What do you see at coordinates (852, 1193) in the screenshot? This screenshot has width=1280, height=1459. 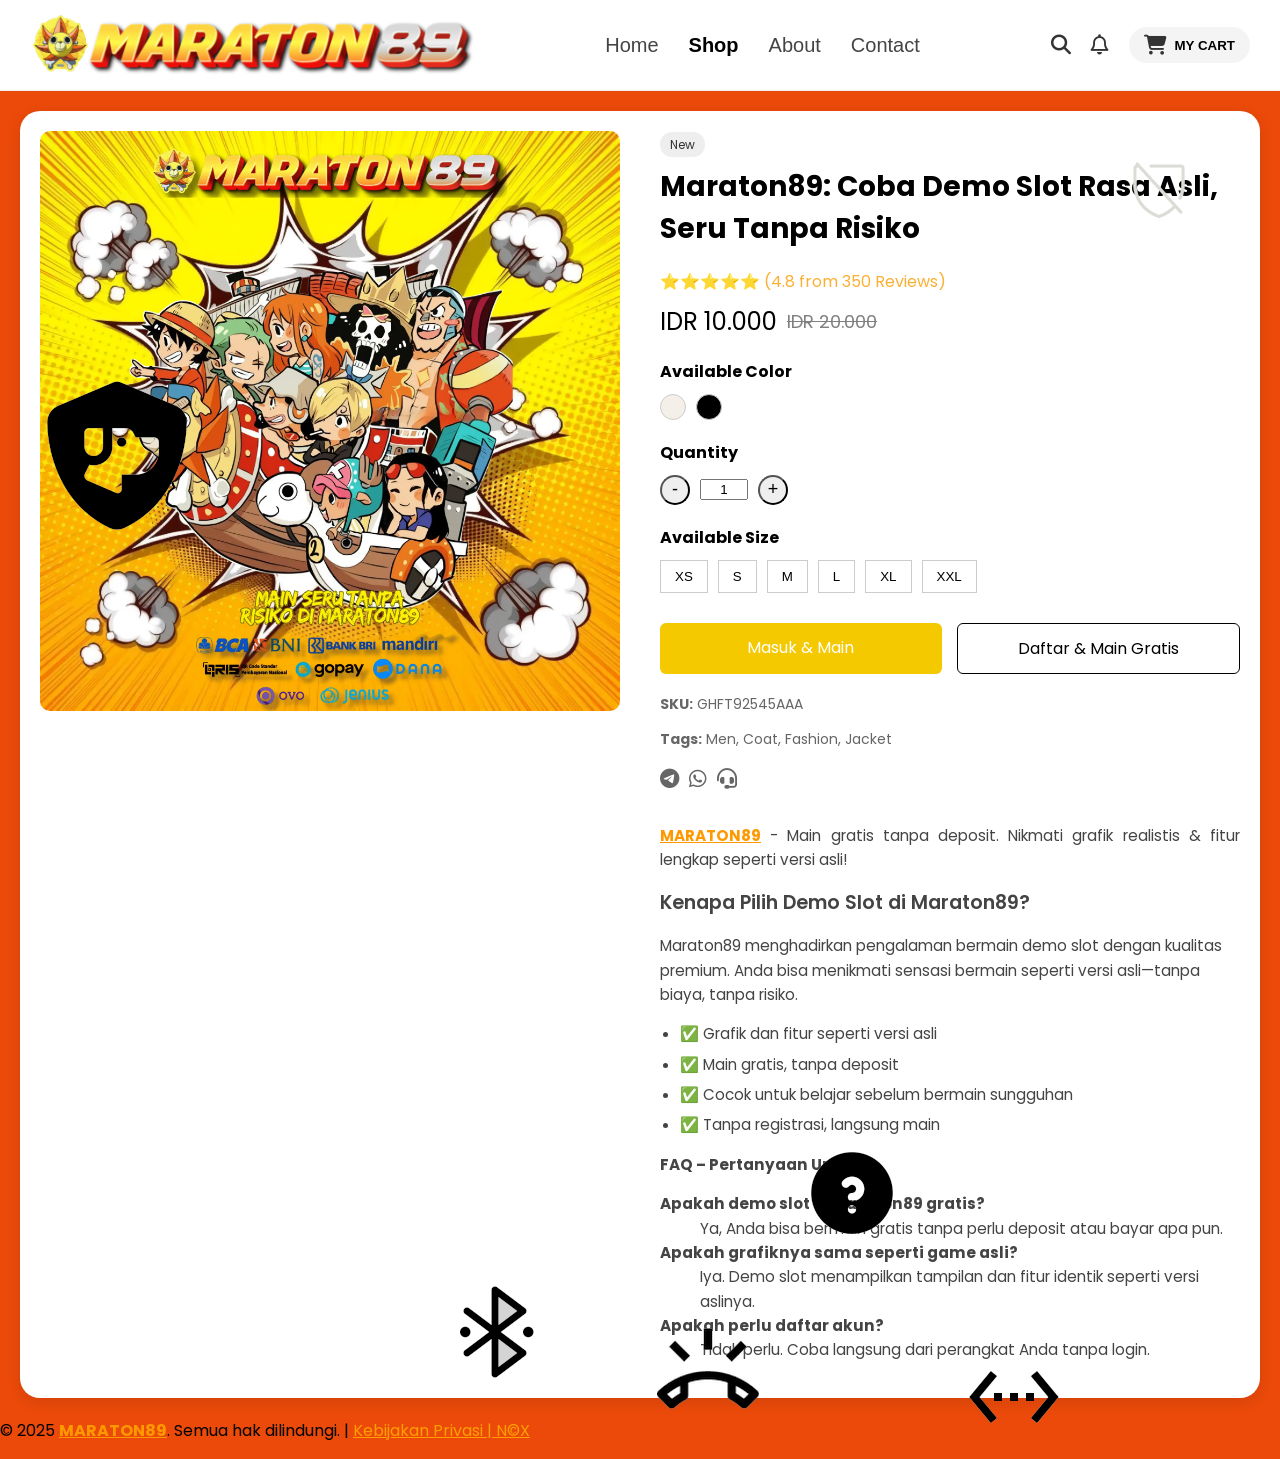 I see `access help or support information` at bounding box center [852, 1193].